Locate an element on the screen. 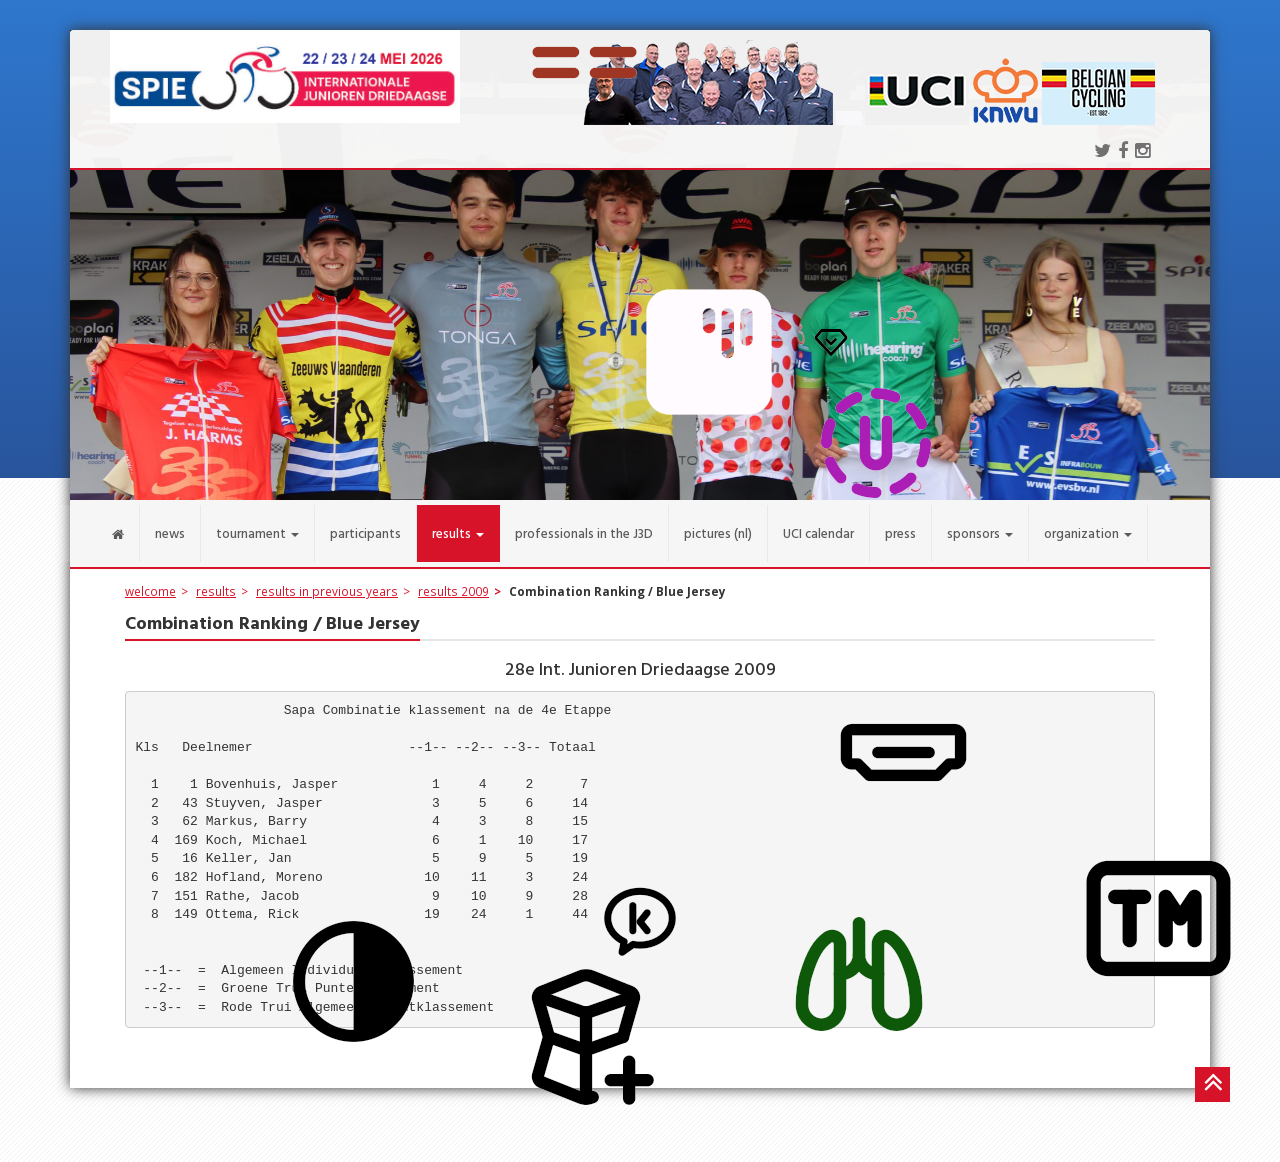 Image resolution: width=1280 pixels, height=1162 pixels. indicates equality or comparison between values is located at coordinates (584, 62).